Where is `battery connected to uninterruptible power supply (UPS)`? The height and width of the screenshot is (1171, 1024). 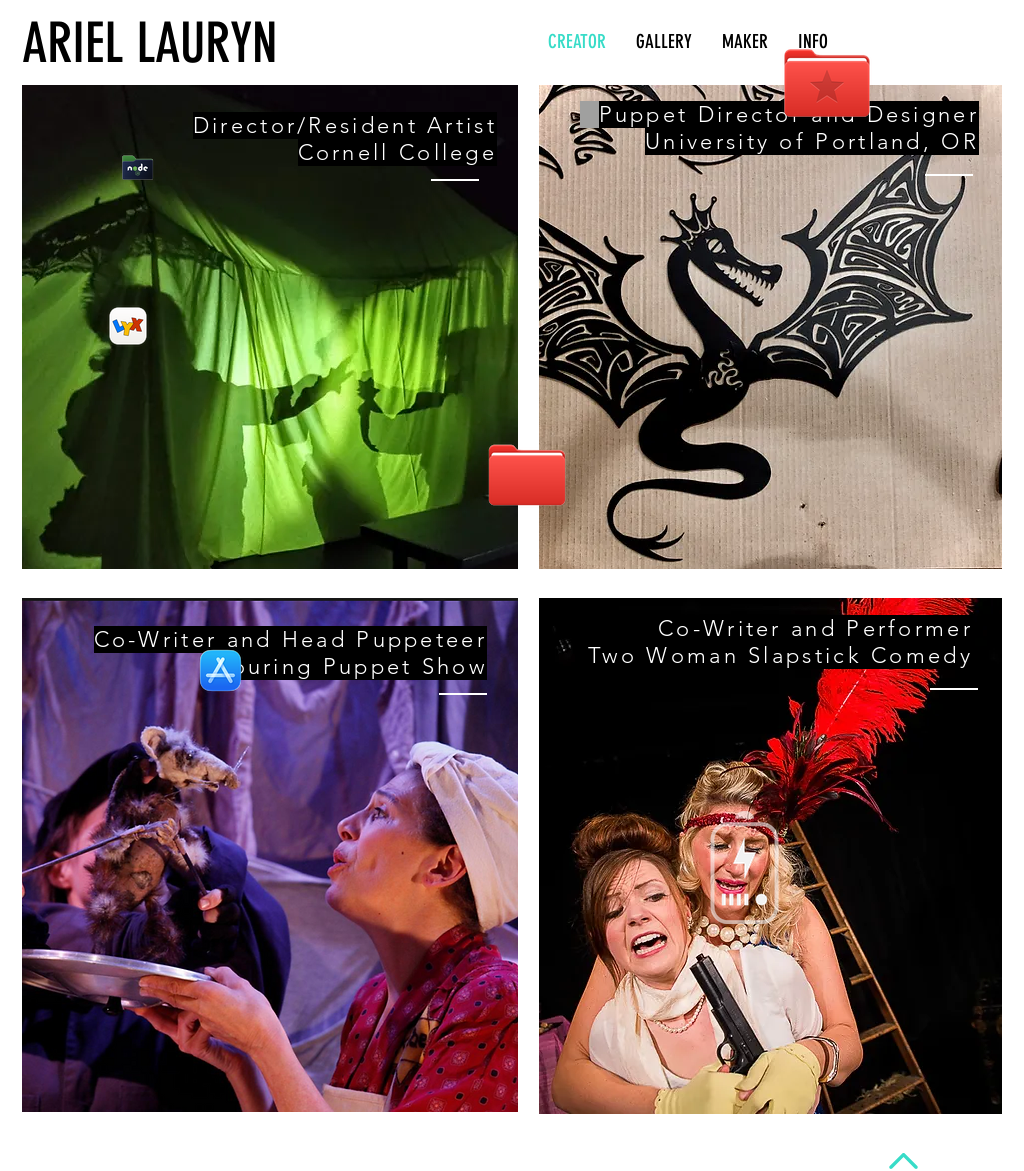 battery connected to uninterruptible power supply (UPS) is located at coordinates (744, 867).